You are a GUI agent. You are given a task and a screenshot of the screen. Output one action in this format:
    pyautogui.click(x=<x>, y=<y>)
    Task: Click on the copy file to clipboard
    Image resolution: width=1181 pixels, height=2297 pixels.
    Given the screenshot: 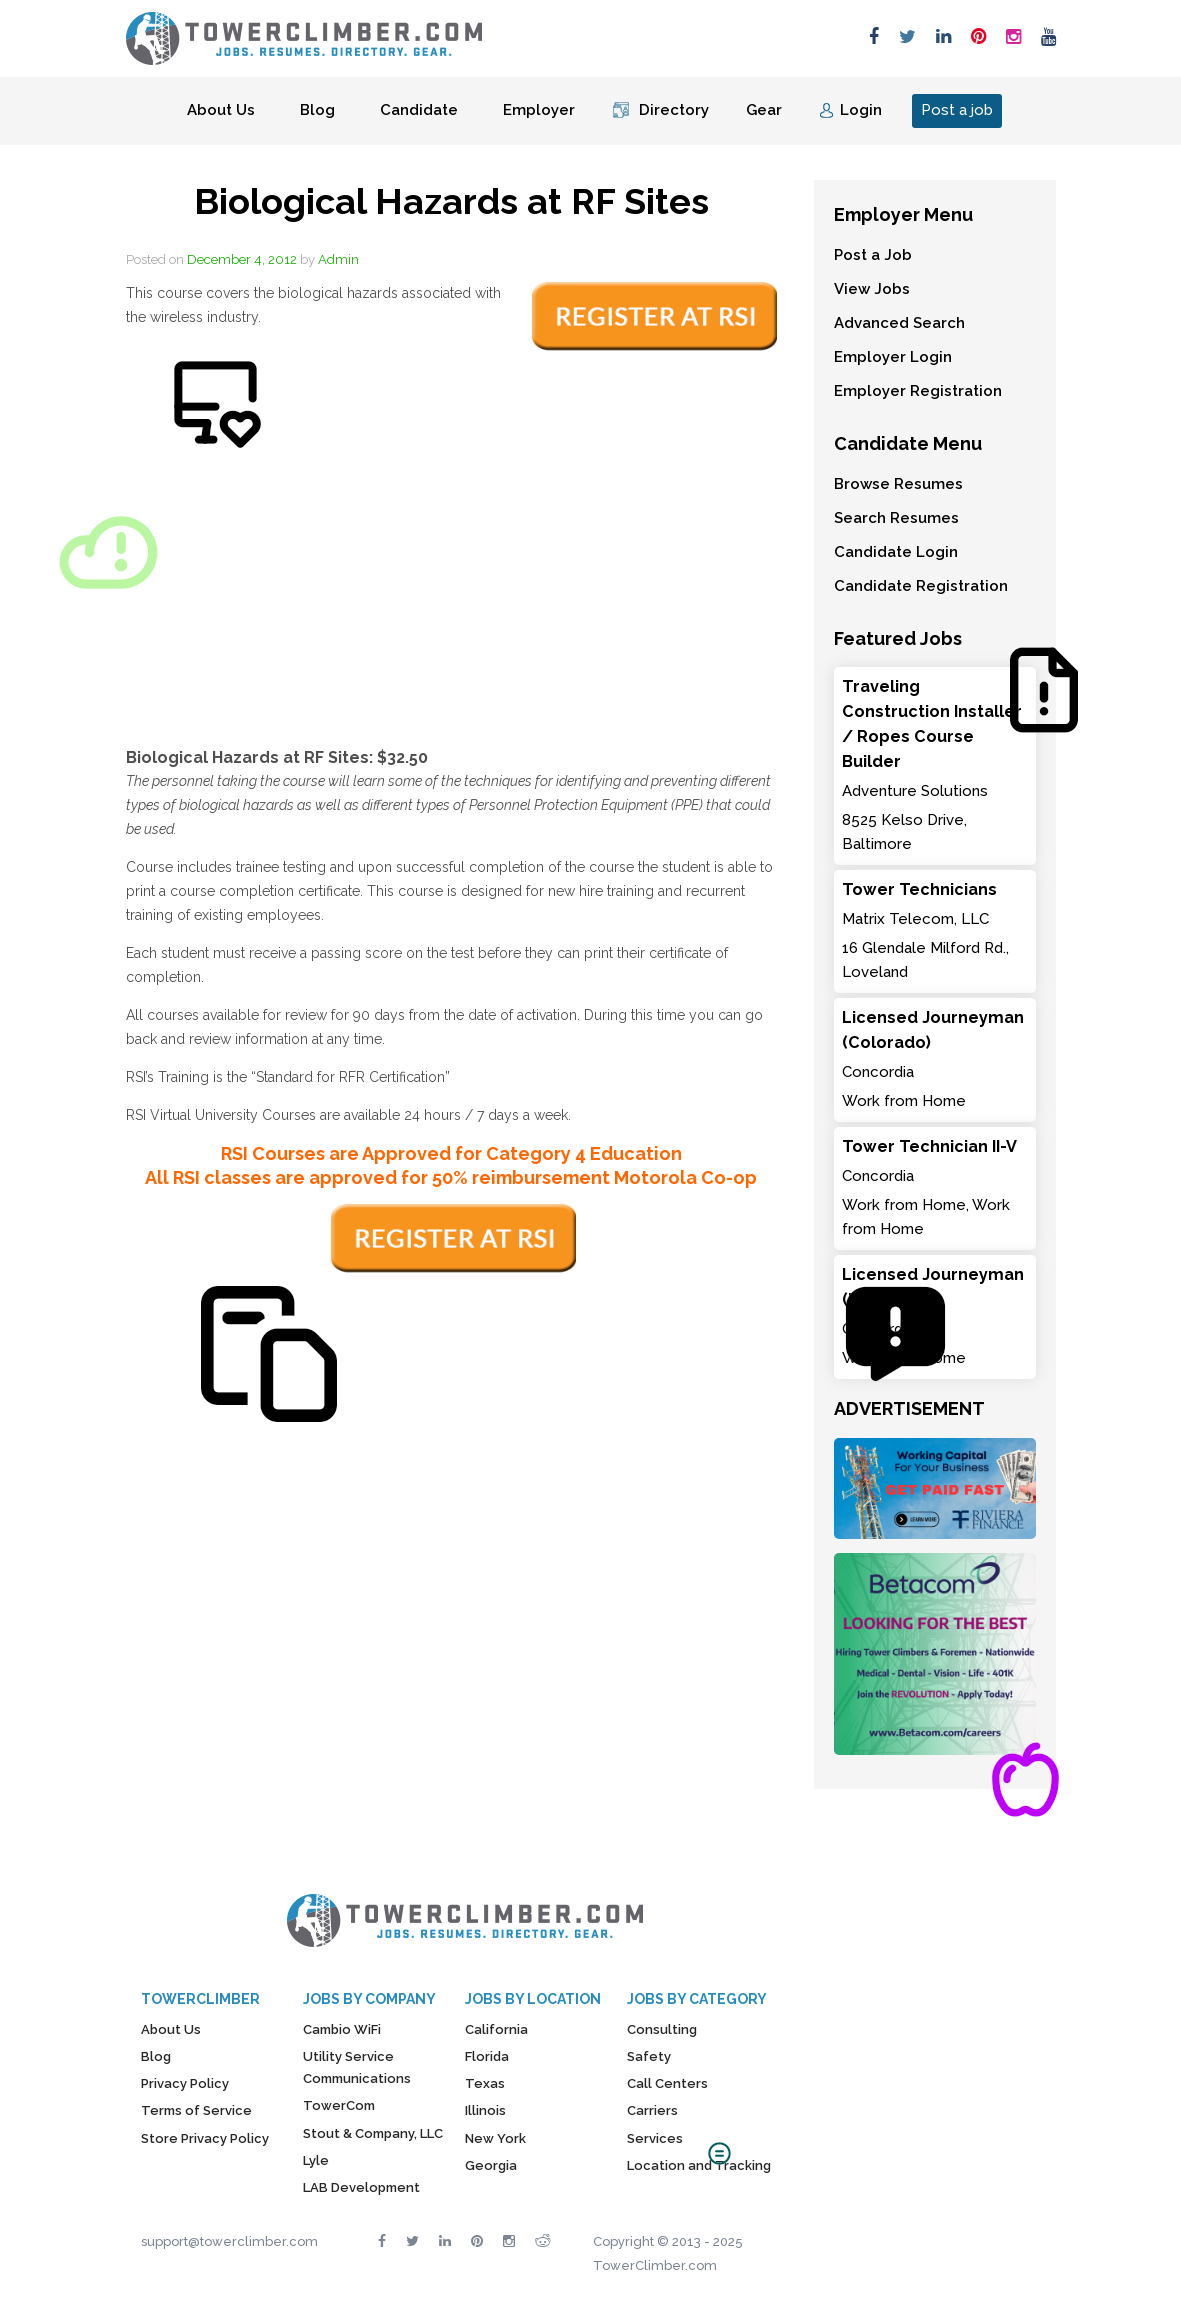 What is the action you would take?
    pyautogui.click(x=269, y=1354)
    